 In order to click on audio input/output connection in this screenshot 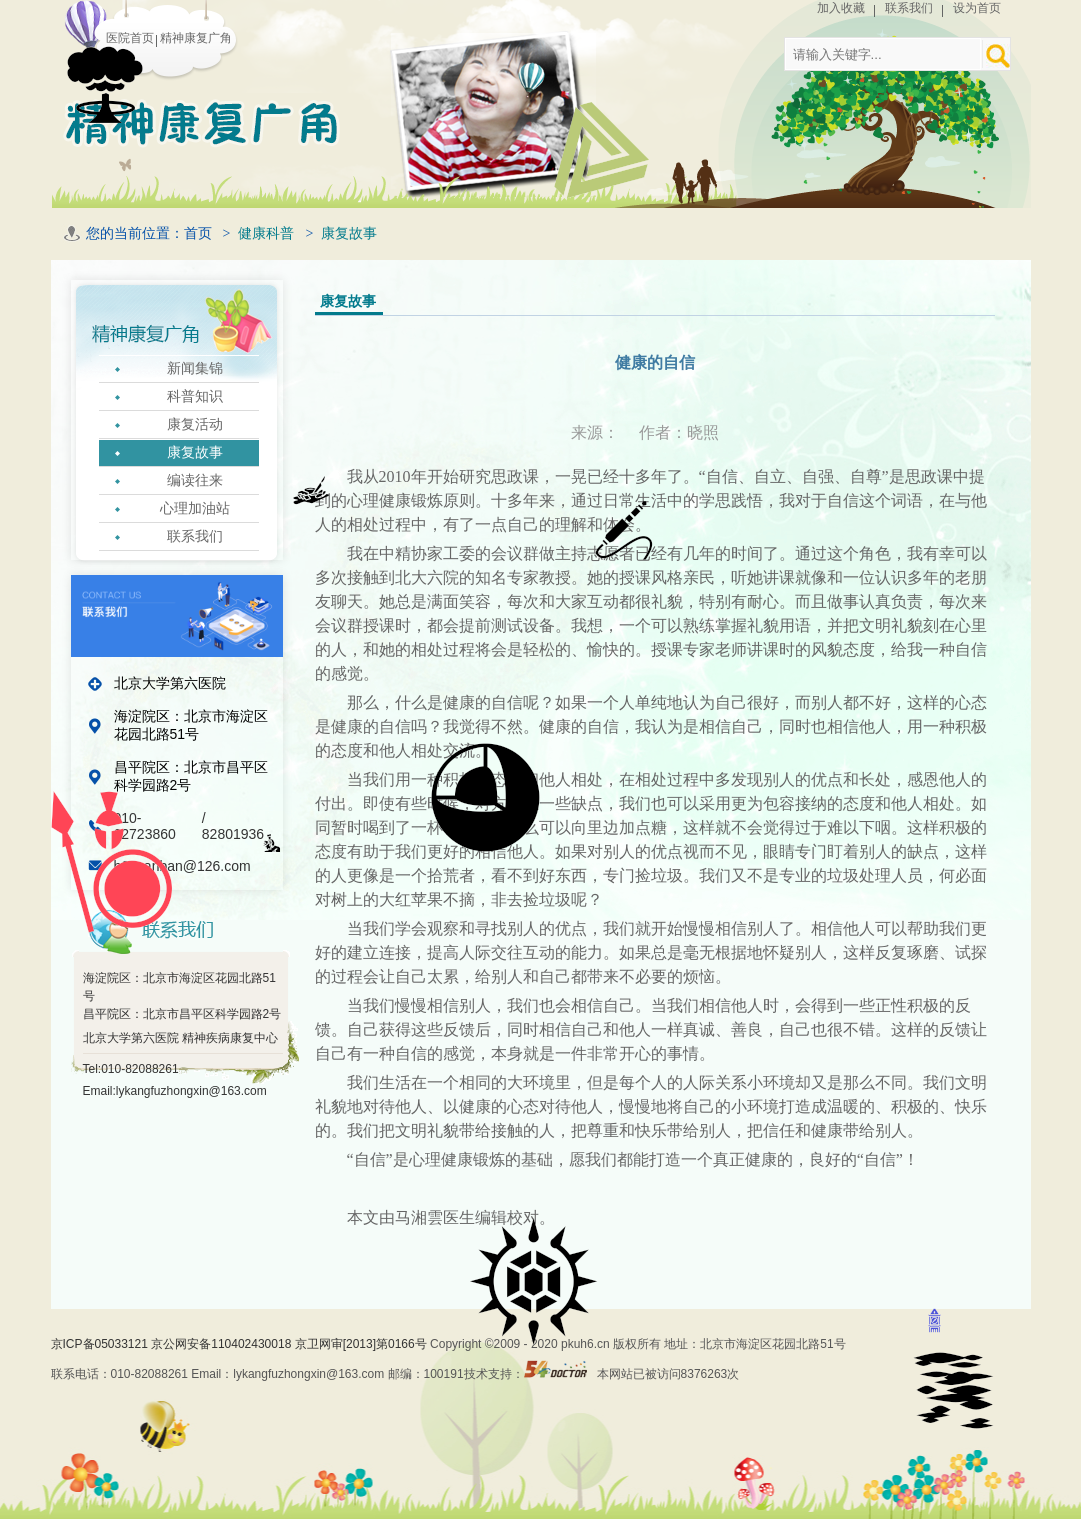, I will do `click(624, 530)`.